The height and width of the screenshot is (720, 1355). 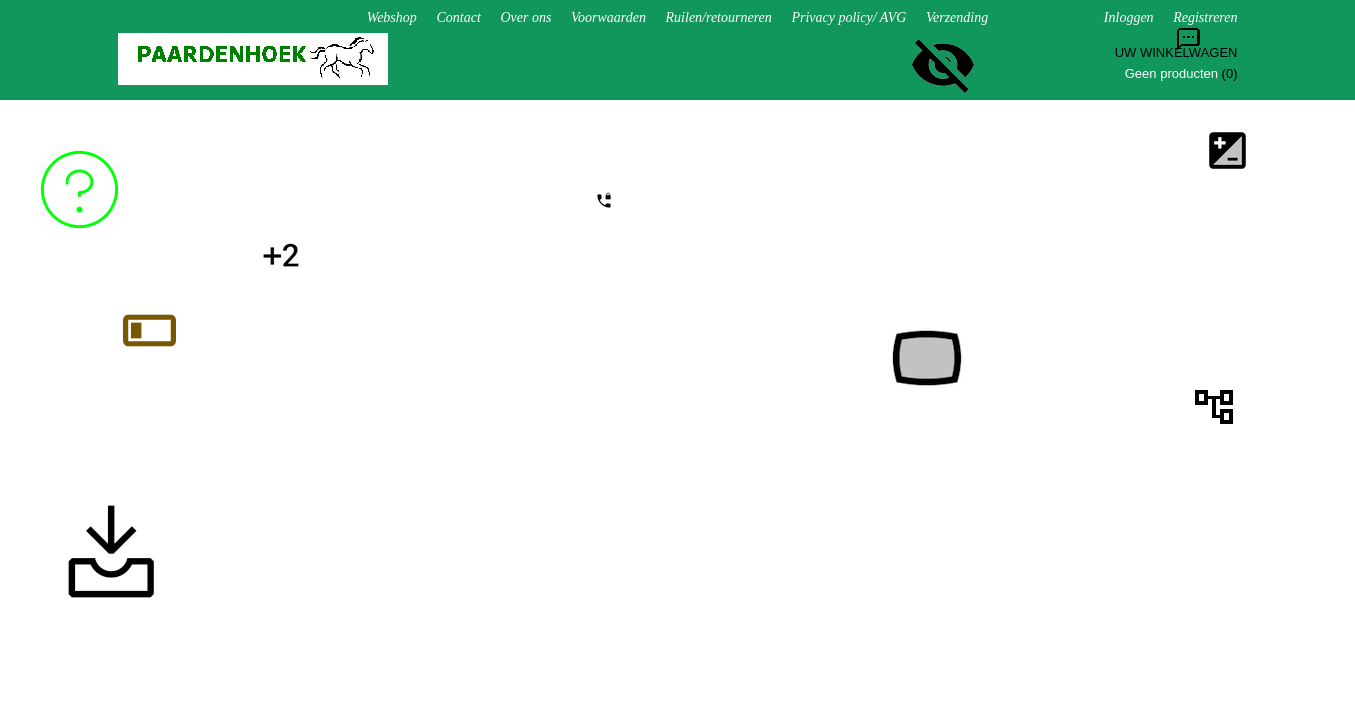 What do you see at coordinates (604, 201) in the screenshot?
I see `indicates phone or call features are locked` at bounding box center [604, 201].